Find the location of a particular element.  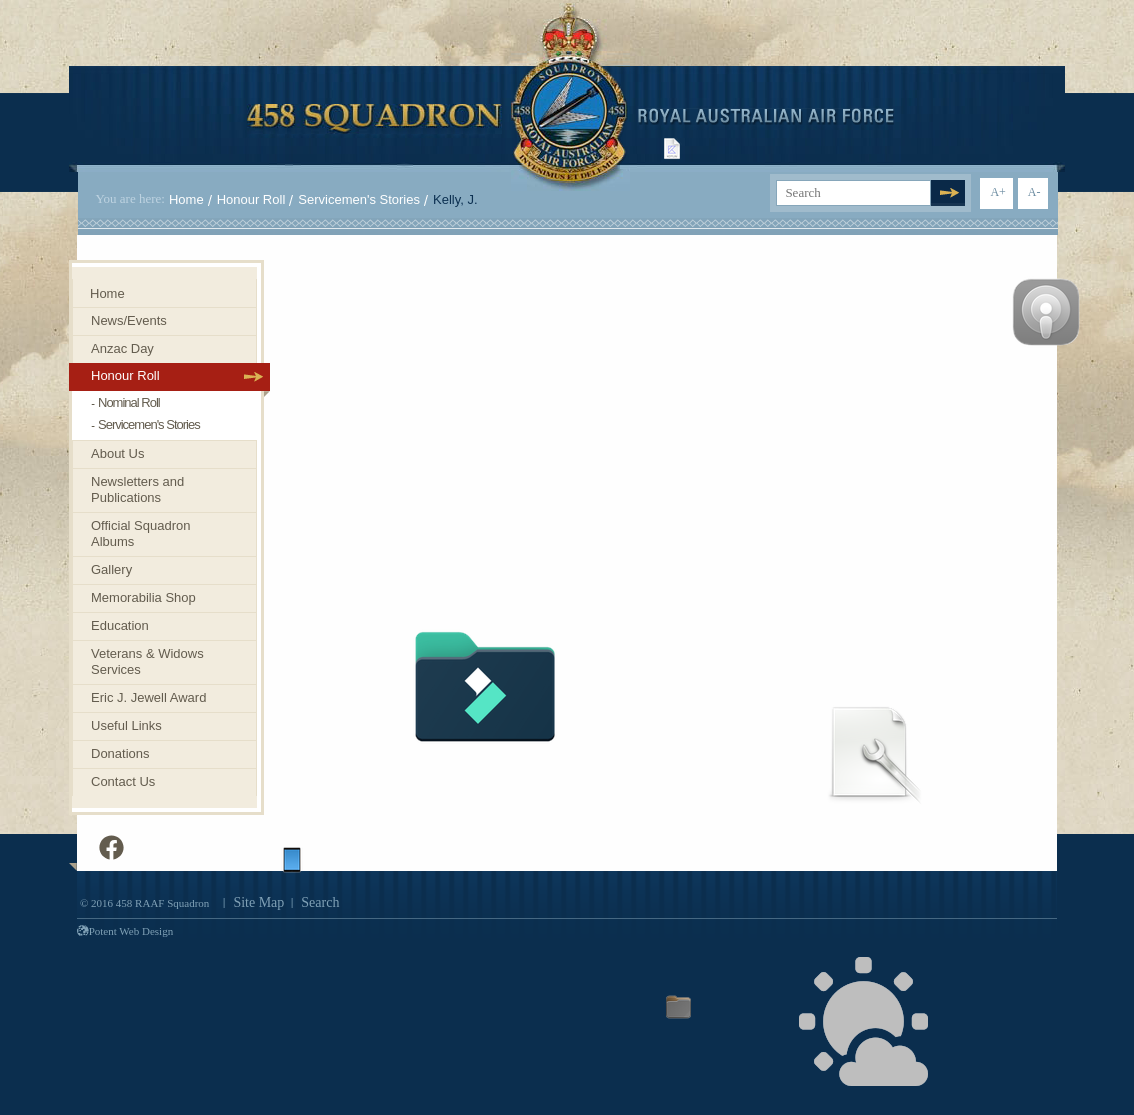

indicates partly cloudy weather conditions is located at coordinates (863, 1021).